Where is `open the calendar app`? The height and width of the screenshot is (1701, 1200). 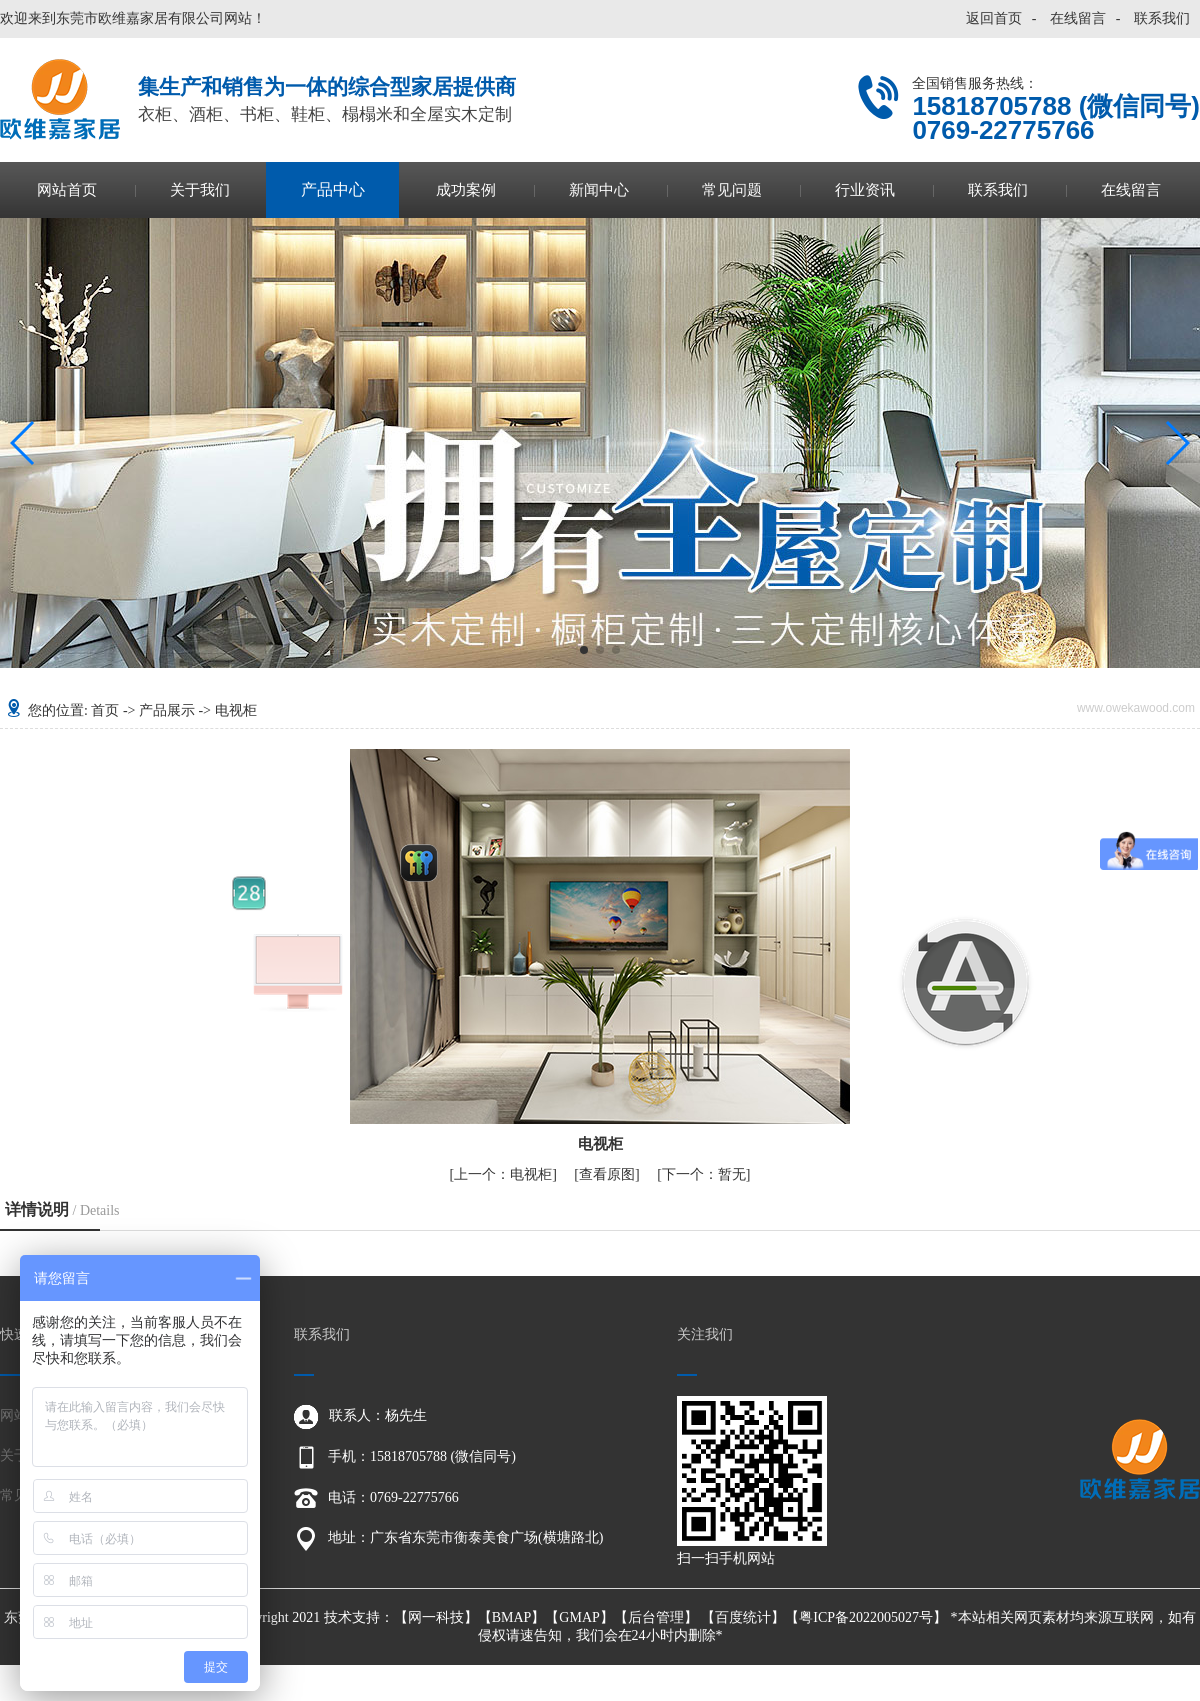
open the calendar app is located at coordinates (249, 893).